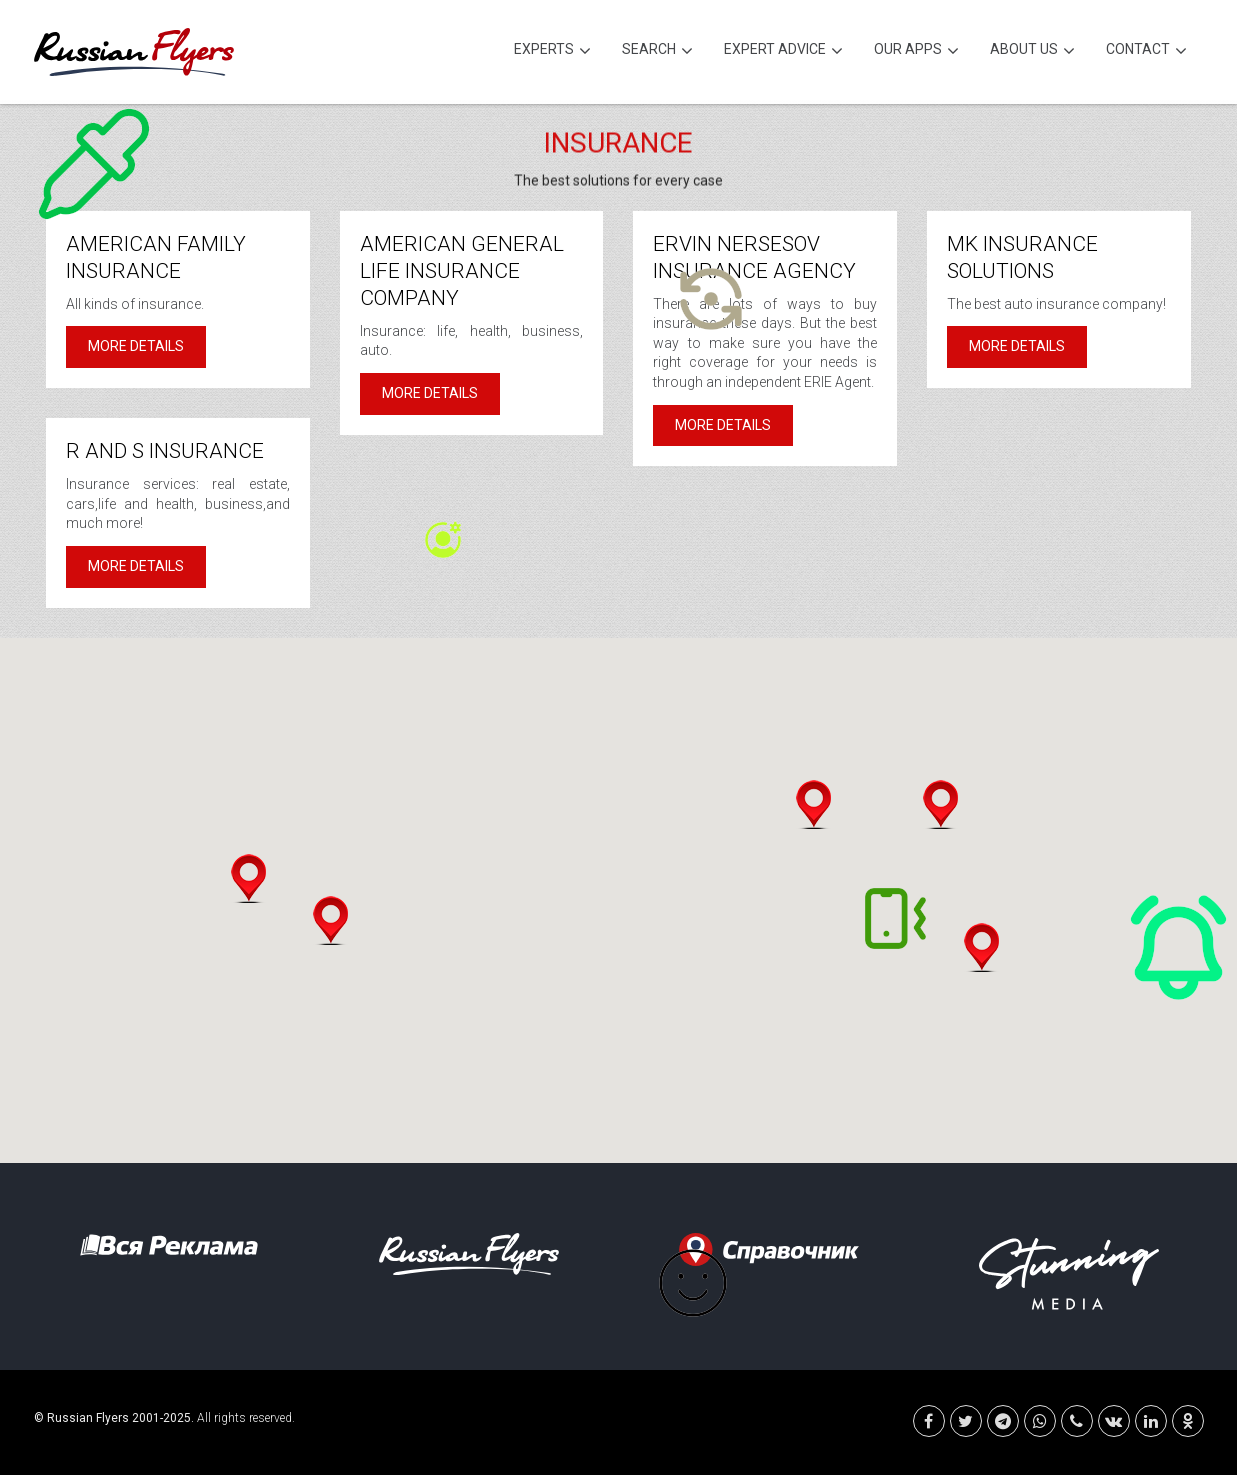 This screenshot has height=1475, width=1237. Describe the element at coordinates (711, 299) in the screenshot. I see `refresh or sync data` at that location.